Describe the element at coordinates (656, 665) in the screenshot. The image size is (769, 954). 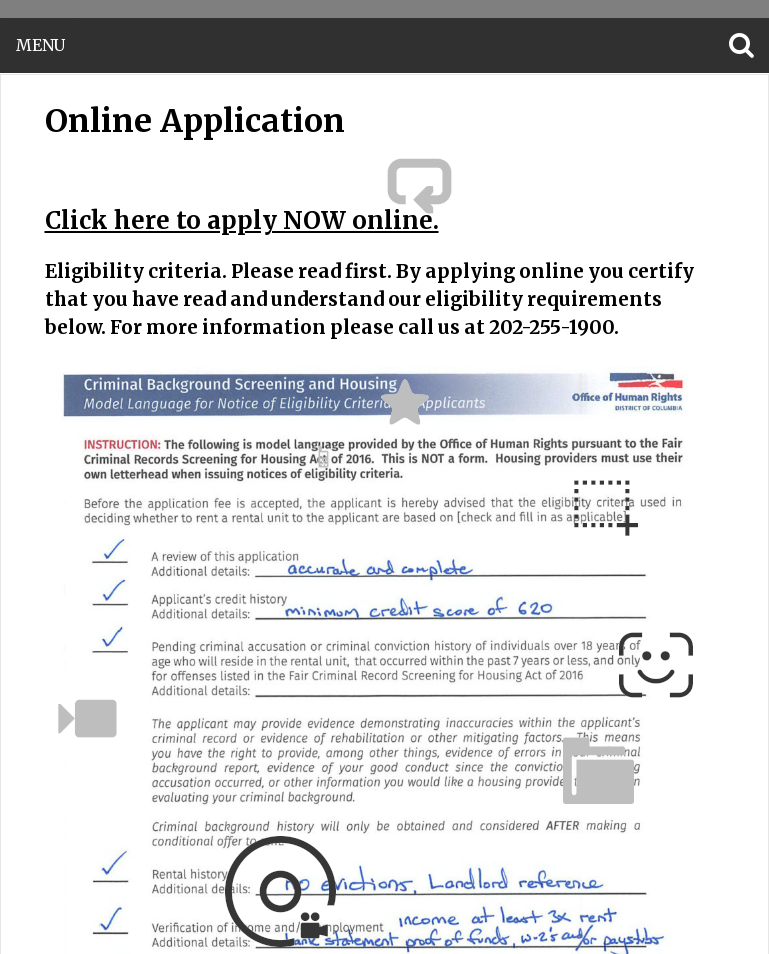
I see `face recognition authentication` at that location.